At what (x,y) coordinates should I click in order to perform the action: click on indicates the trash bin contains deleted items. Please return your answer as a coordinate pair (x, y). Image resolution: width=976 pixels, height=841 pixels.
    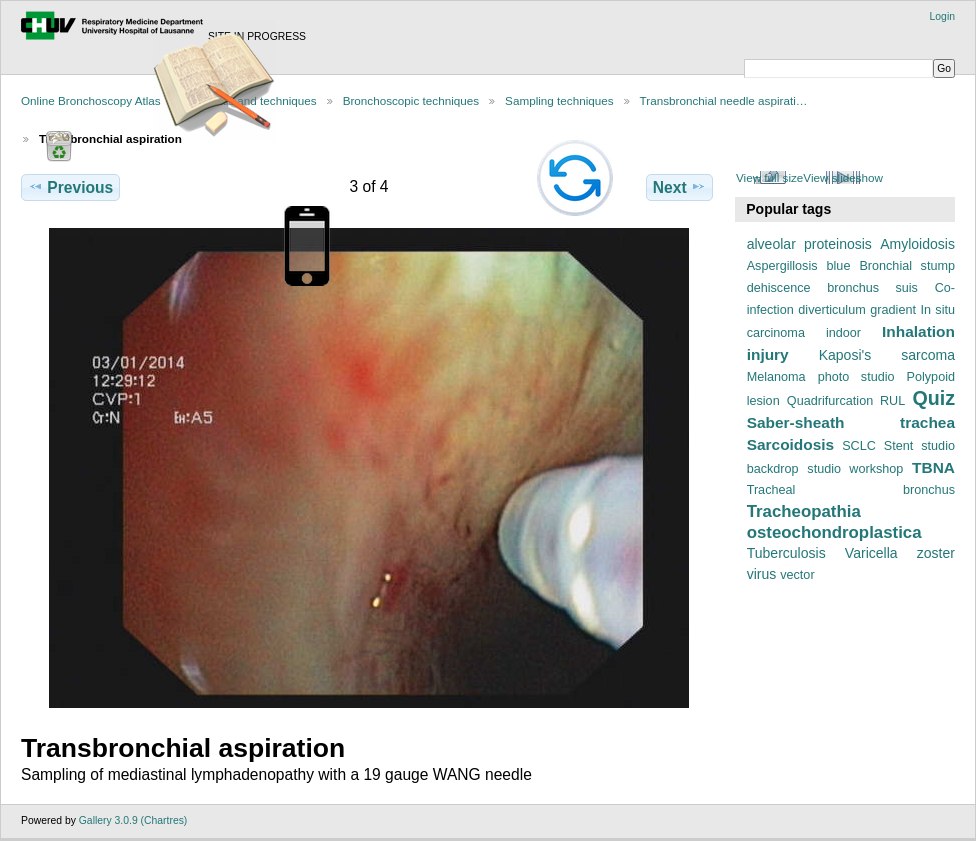
    Looking at the image, I should click on (59, 146).